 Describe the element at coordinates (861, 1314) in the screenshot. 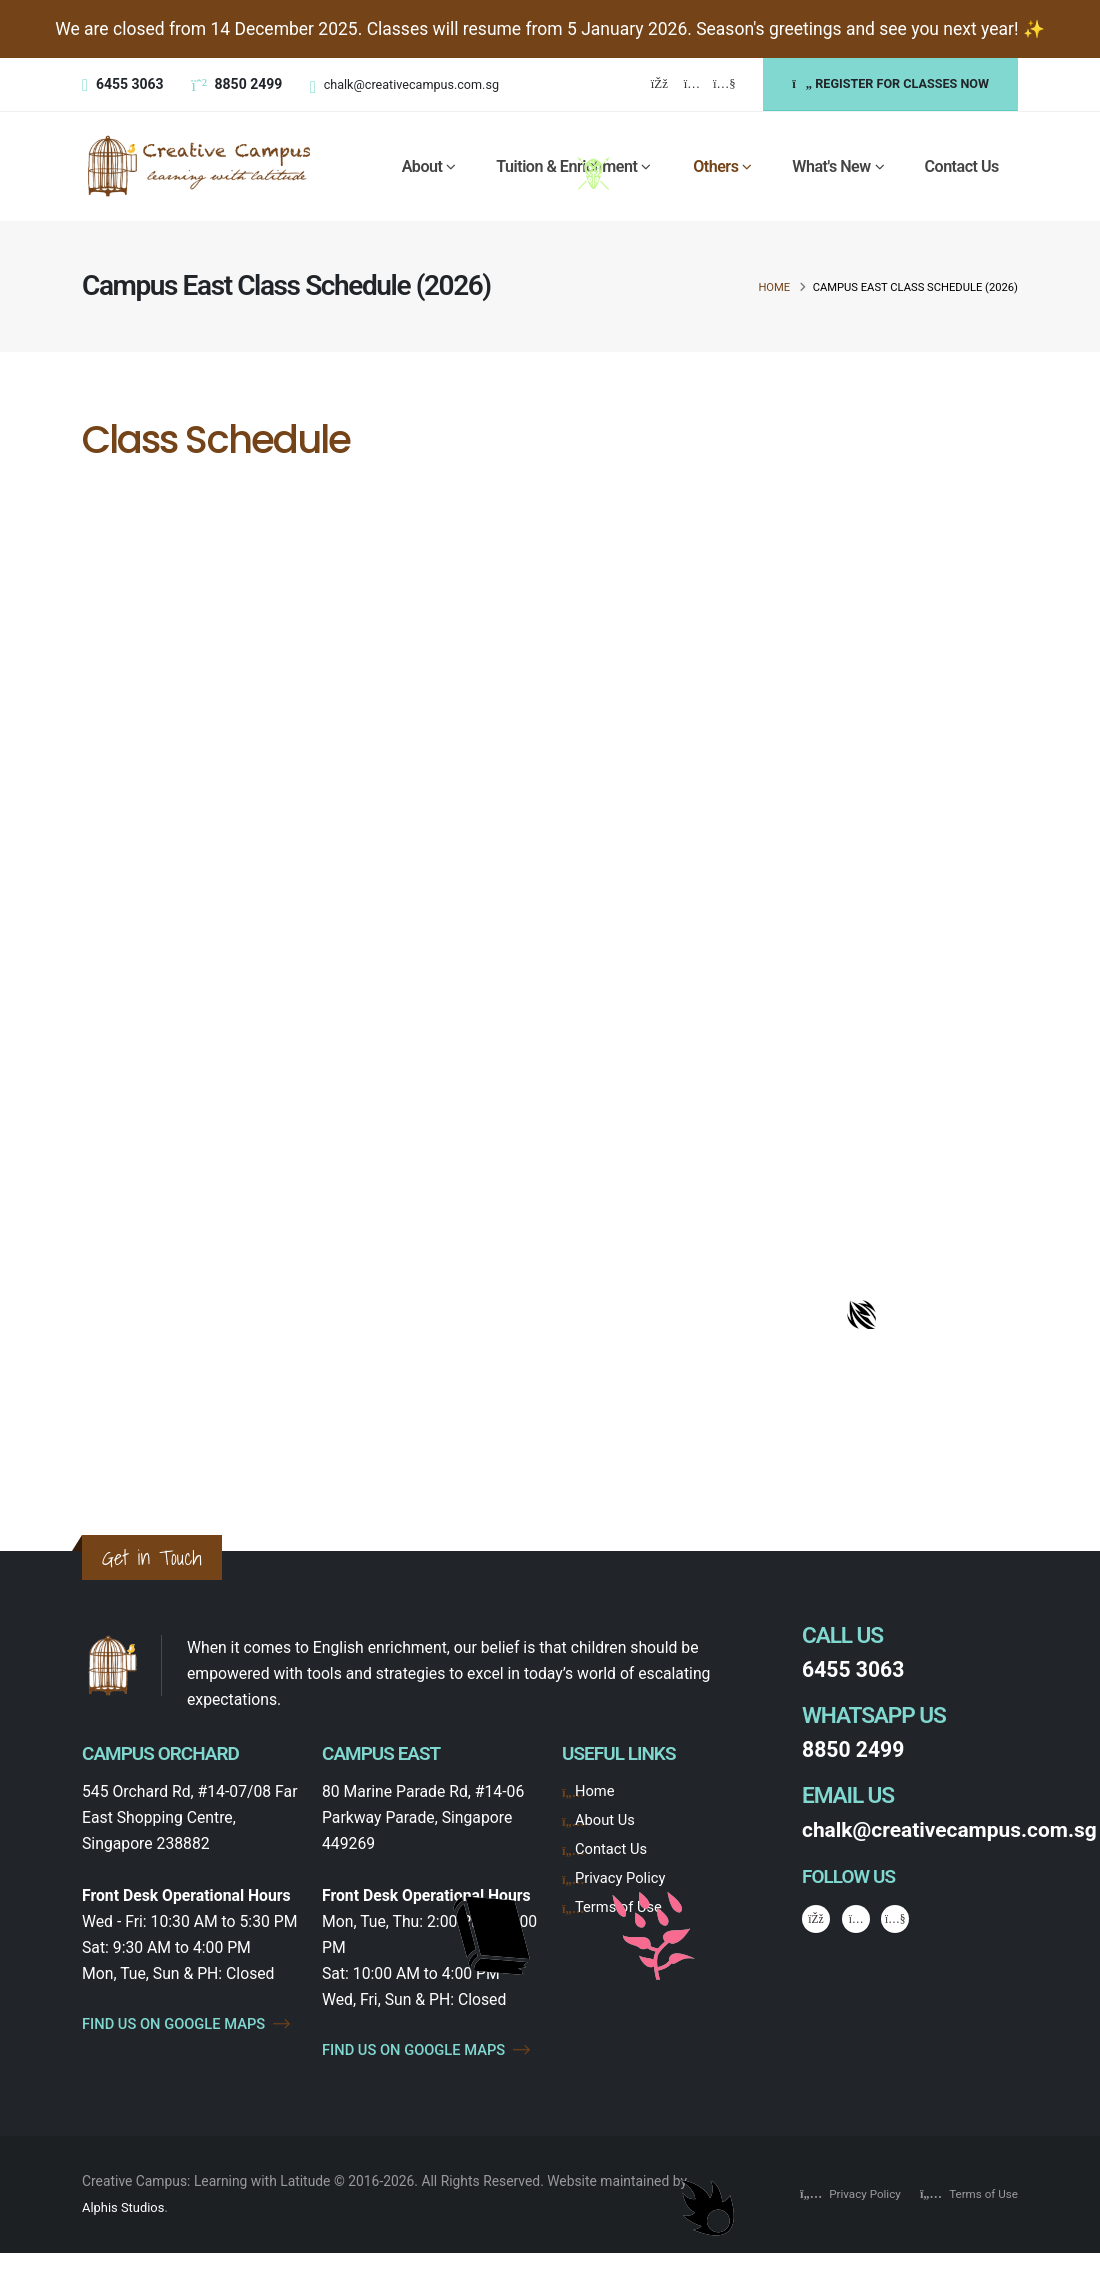

I see `indicates wind or air movement effect` at that location.